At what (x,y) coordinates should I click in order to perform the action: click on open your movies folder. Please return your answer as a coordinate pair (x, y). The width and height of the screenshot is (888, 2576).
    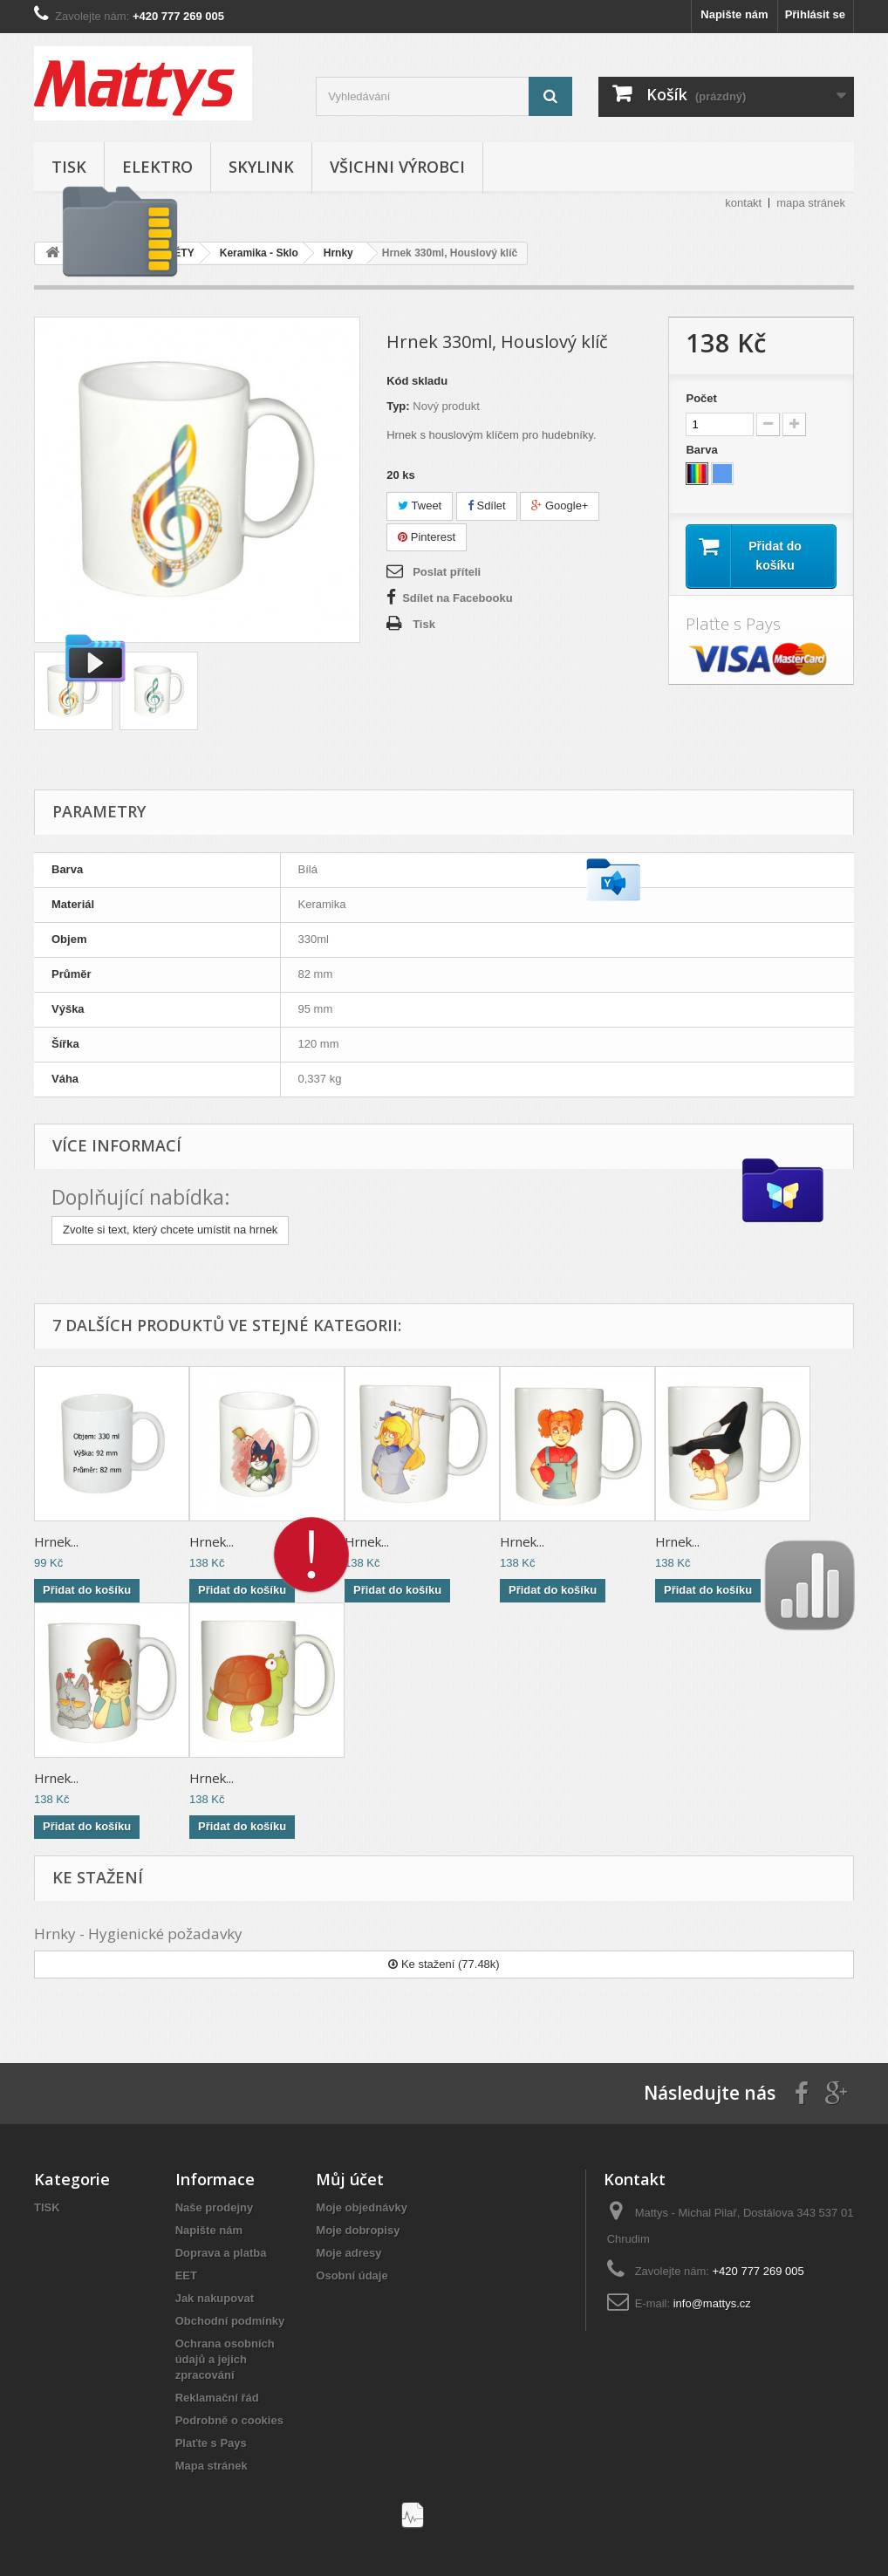
    Looking at the image, I should click on (95, 659).